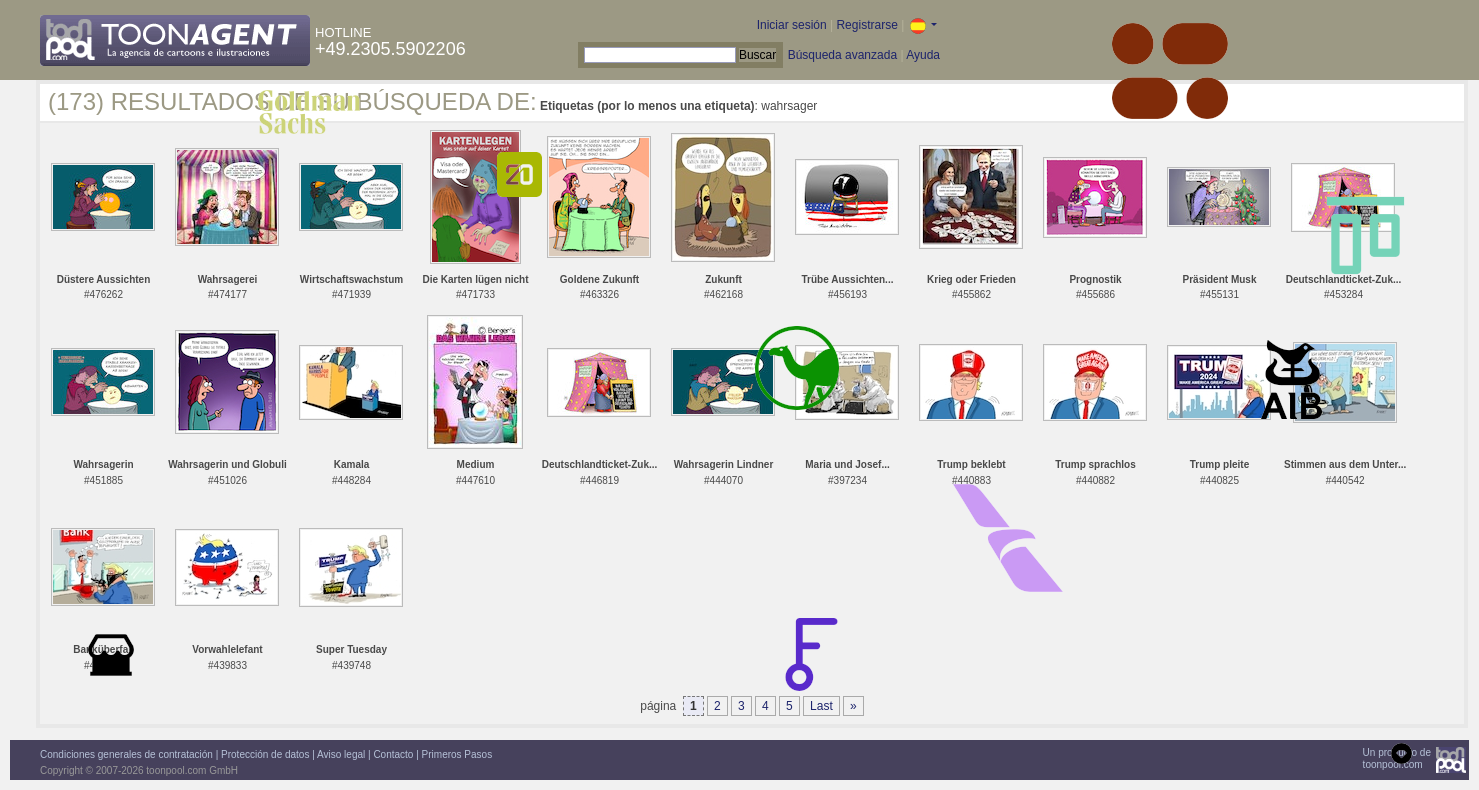  What do you see at coordinates (309, 112) in the screenshot?
I see `Goldman Sachs company logo` at bounding box center [309, 112].